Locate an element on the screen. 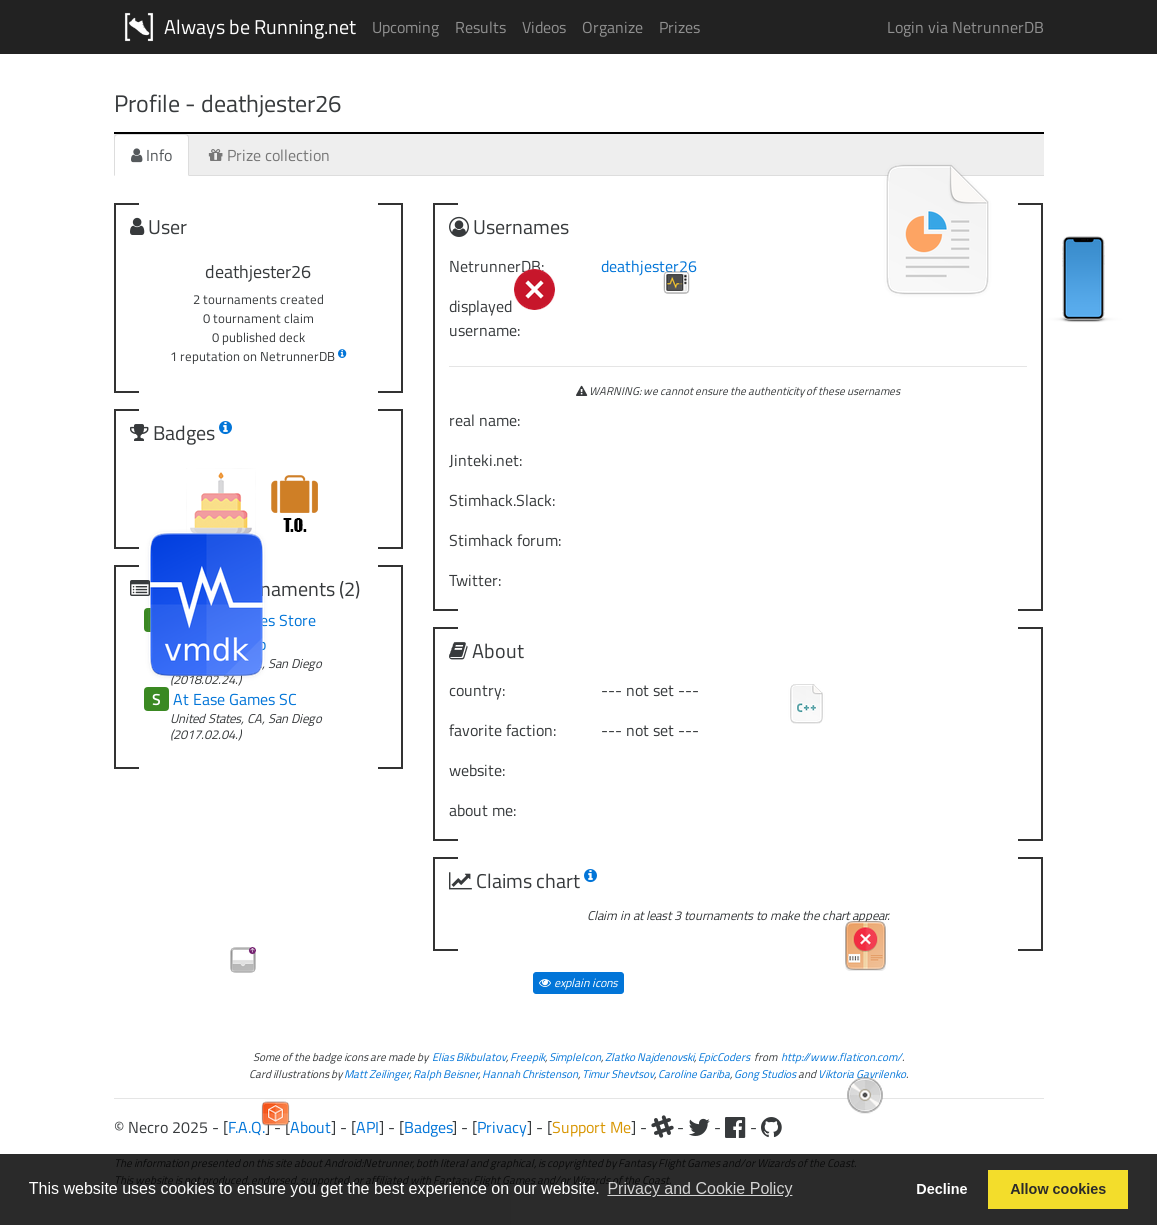  close the current window or dialog is located at coordinates (534, 289).